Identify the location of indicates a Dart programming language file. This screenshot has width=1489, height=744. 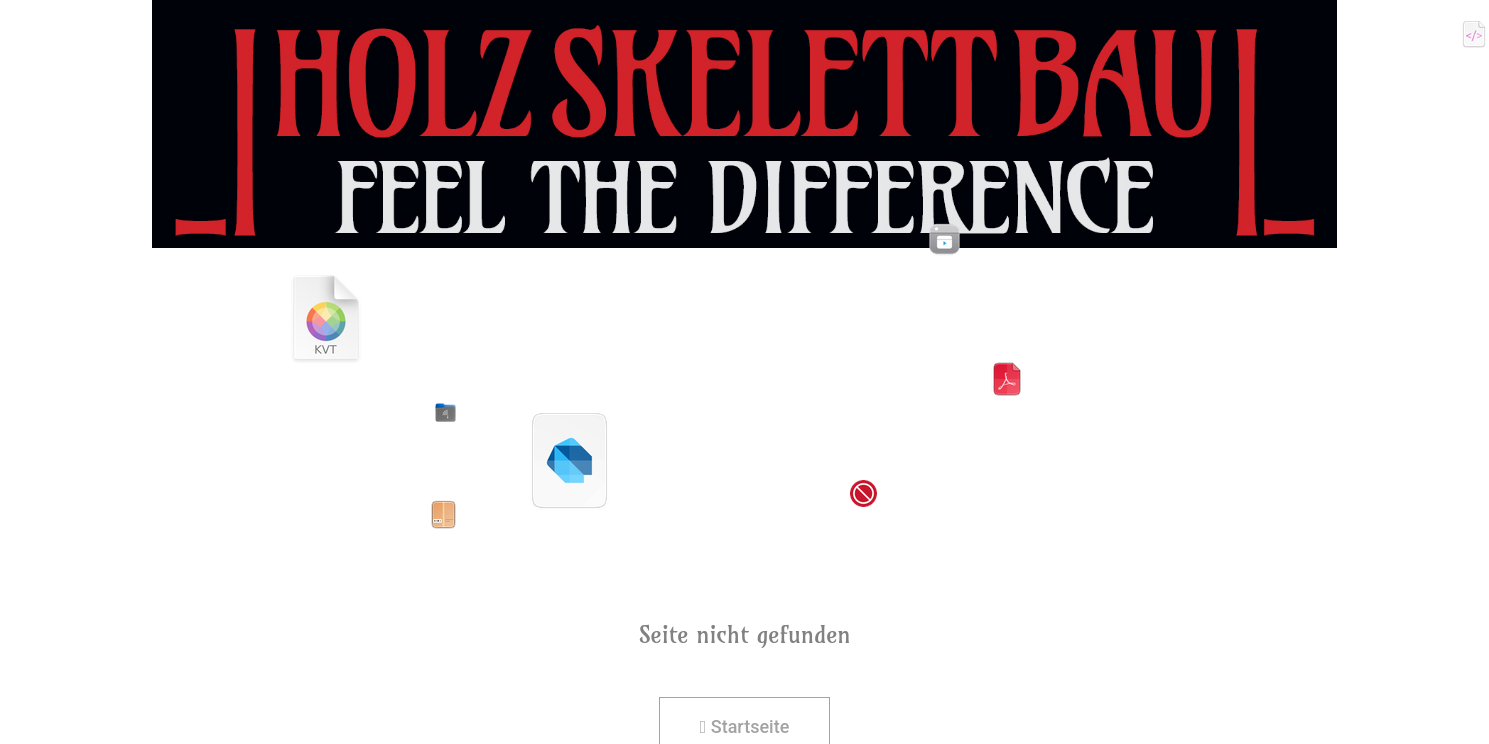
(569, 460).